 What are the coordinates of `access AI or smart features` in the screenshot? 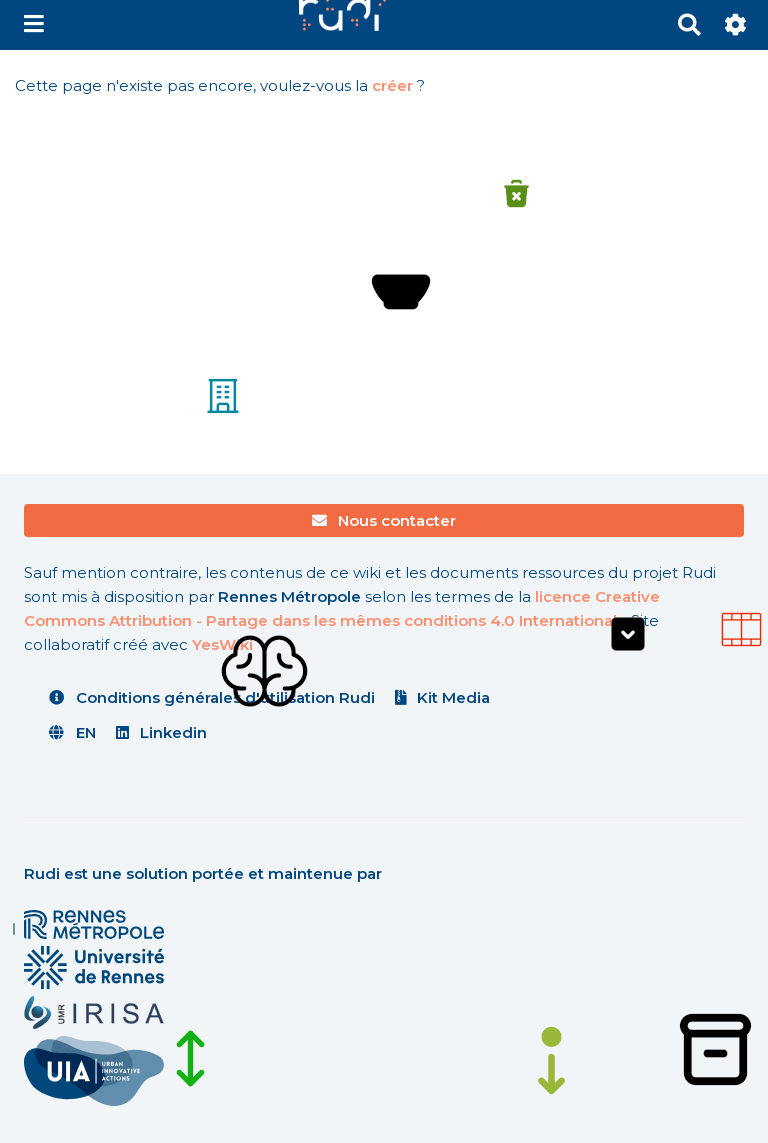 It's located at (264, 672).